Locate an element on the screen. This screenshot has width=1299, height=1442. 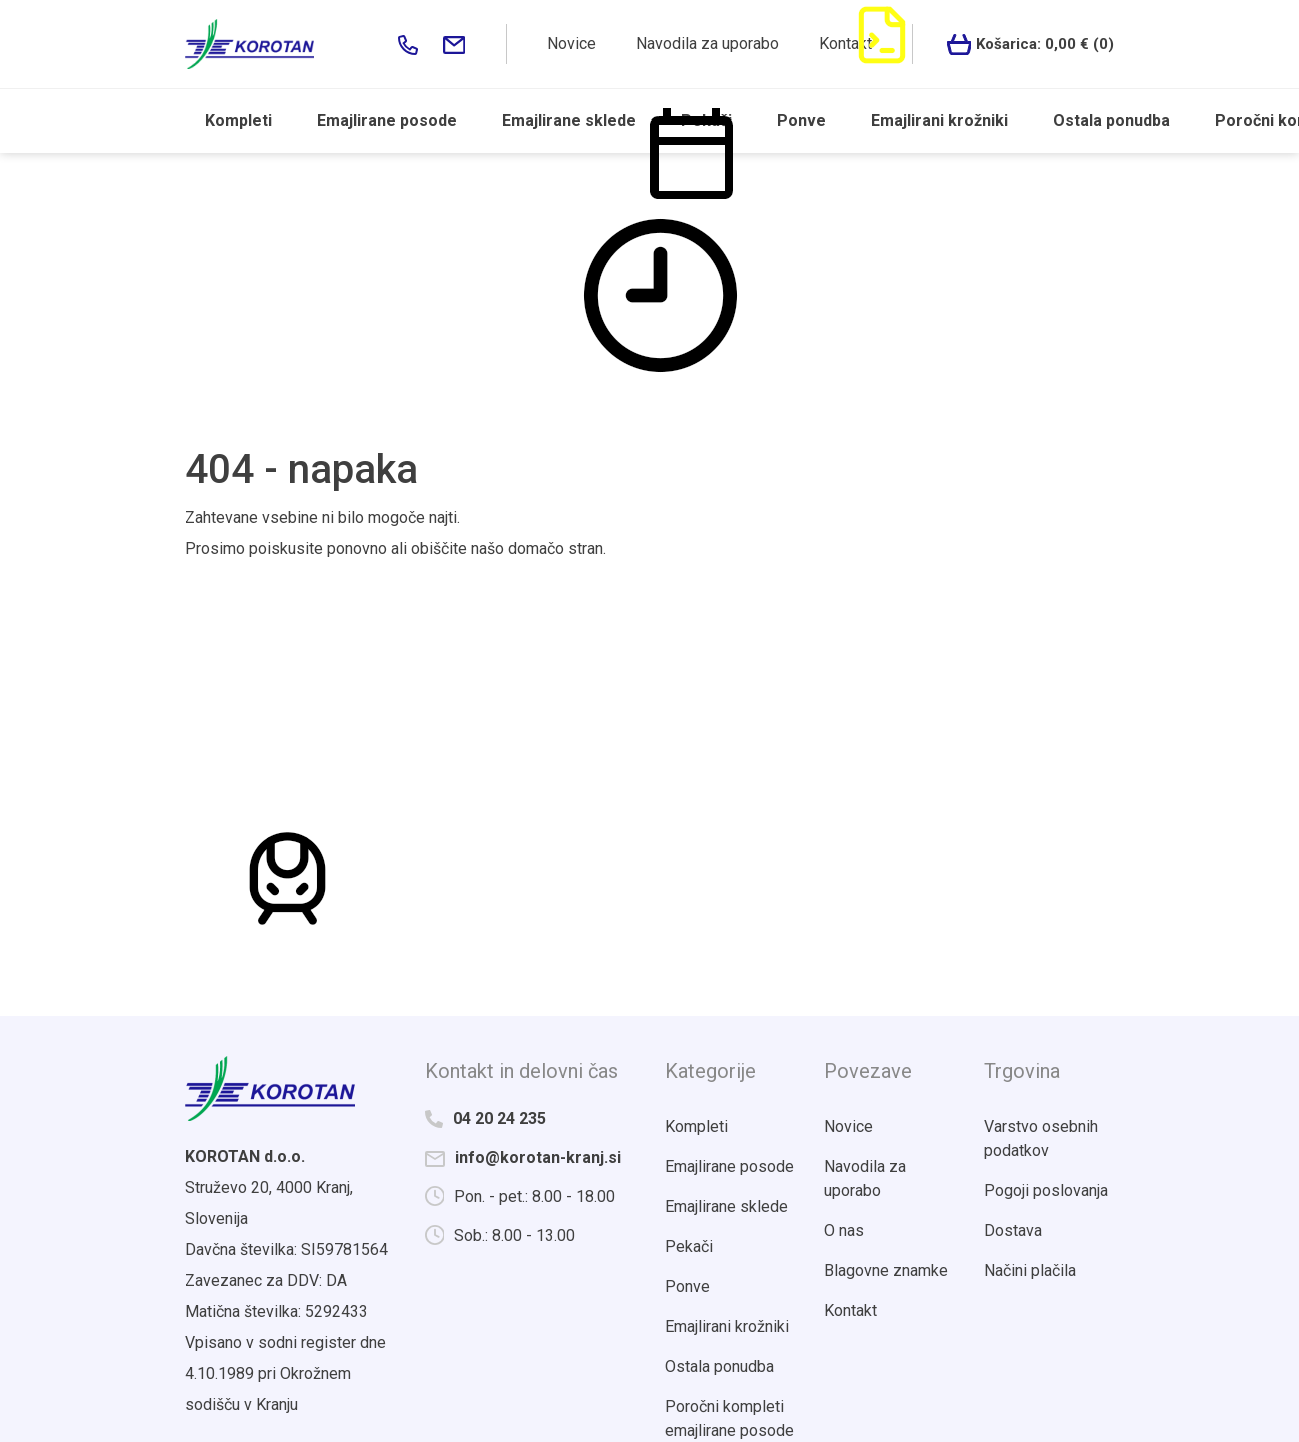
view train or rail transit options is located at coordinates (287, 878).